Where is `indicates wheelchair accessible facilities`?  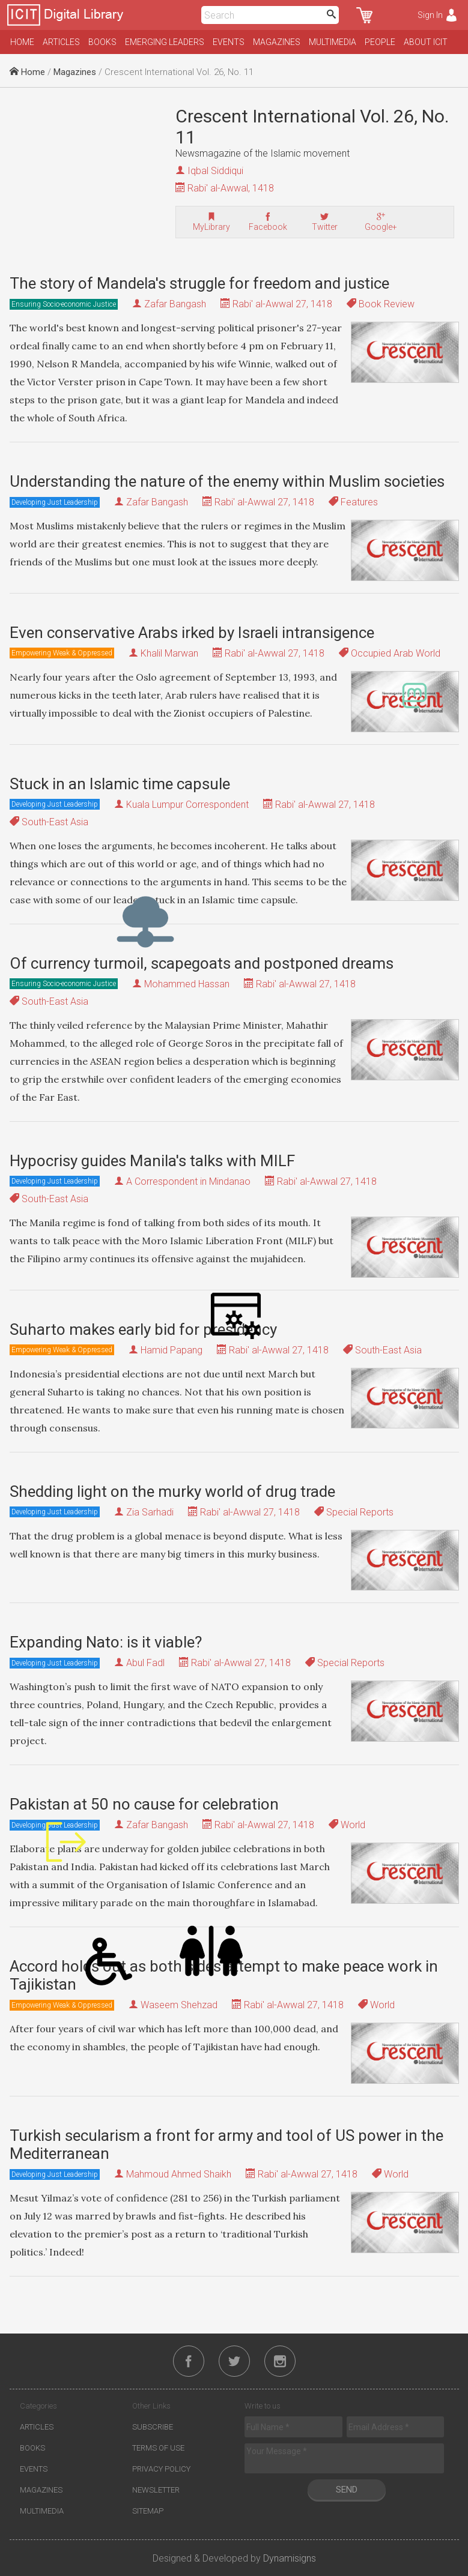 indicates wheelchair accessible facilities is located at coordinates (105, 1962).